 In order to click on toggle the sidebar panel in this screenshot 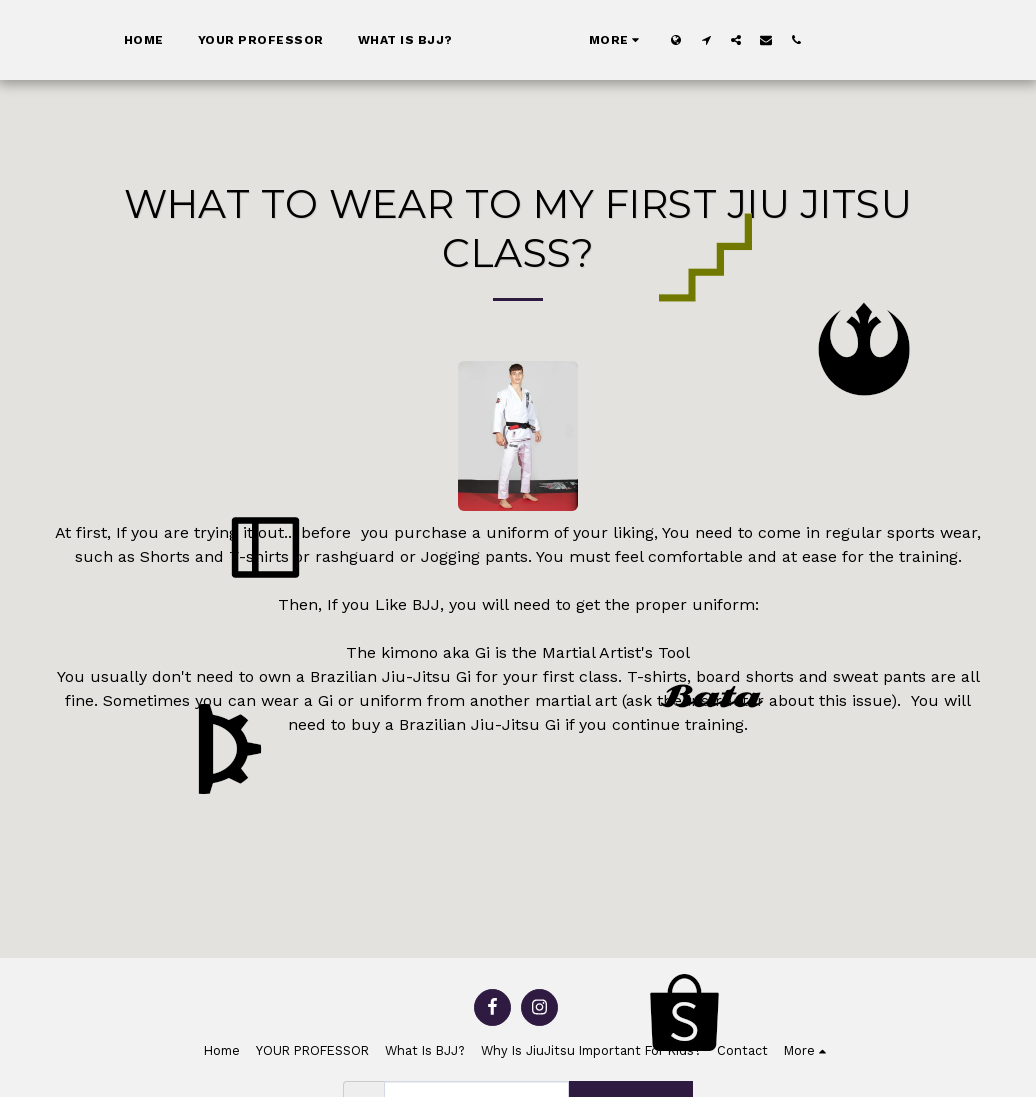, I will do `click(265, 547)`.